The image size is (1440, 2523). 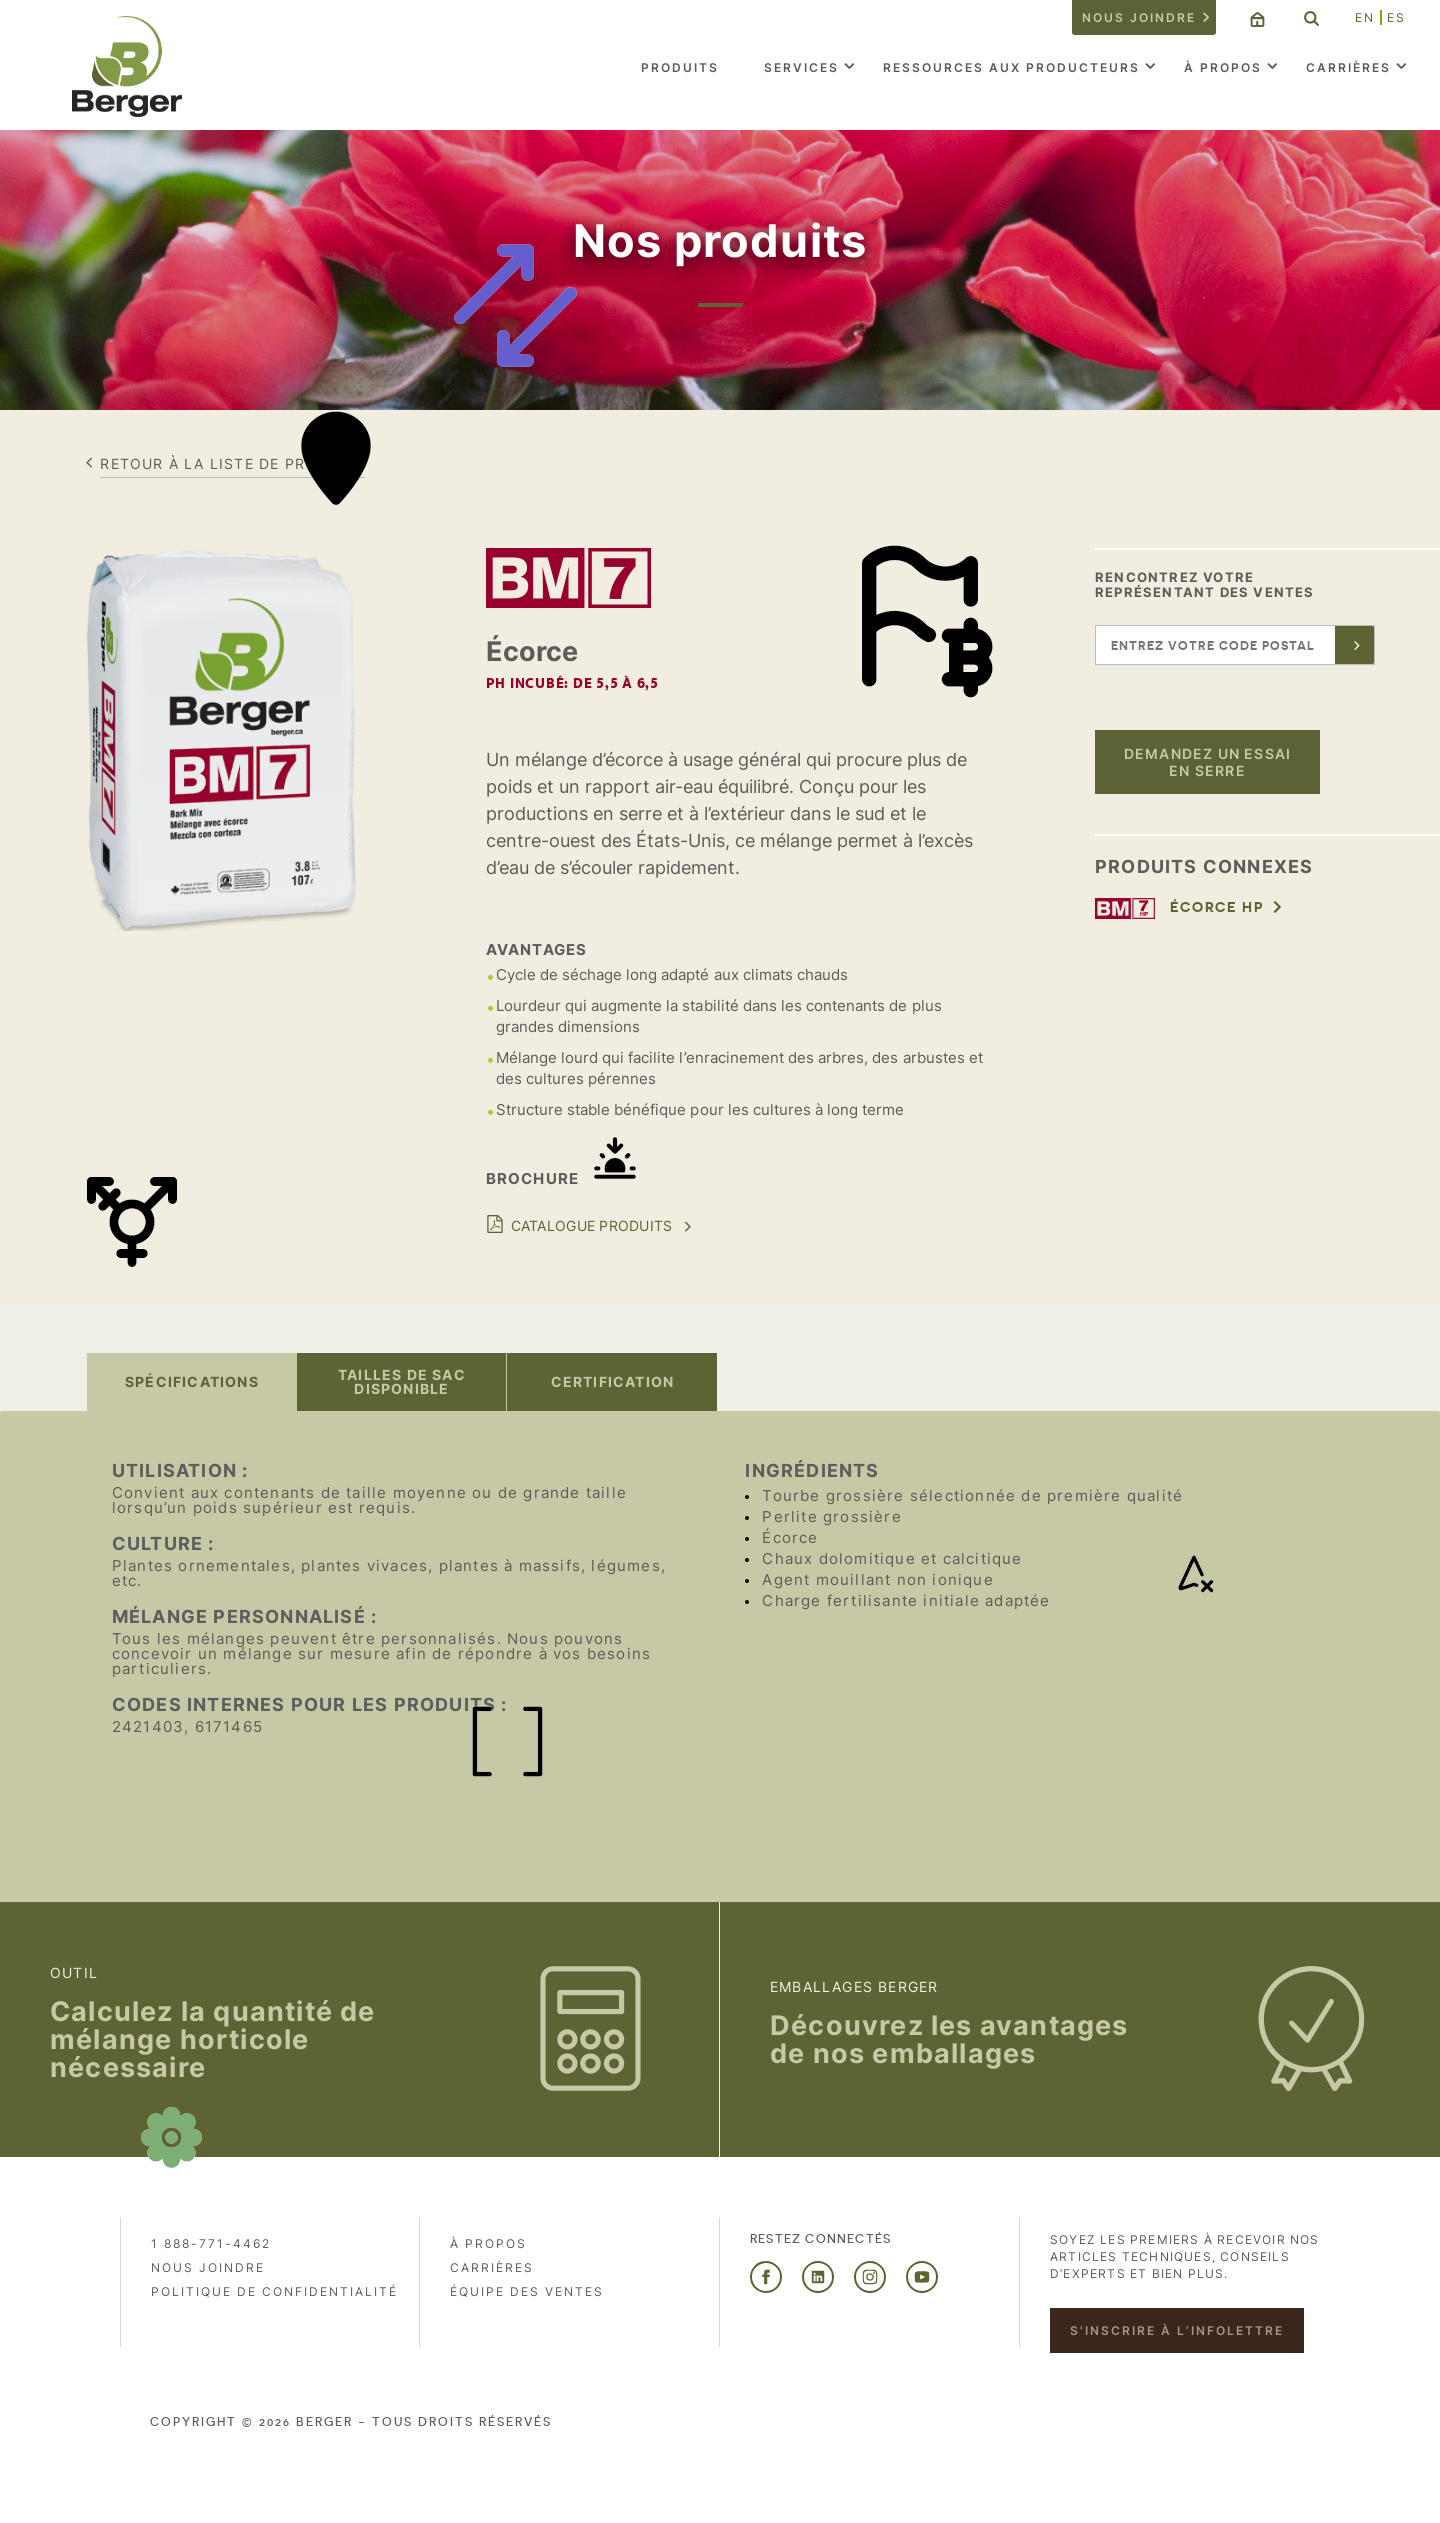 I want to click on disable navigation or GPS tracking, so click(x=1194, y=1573).